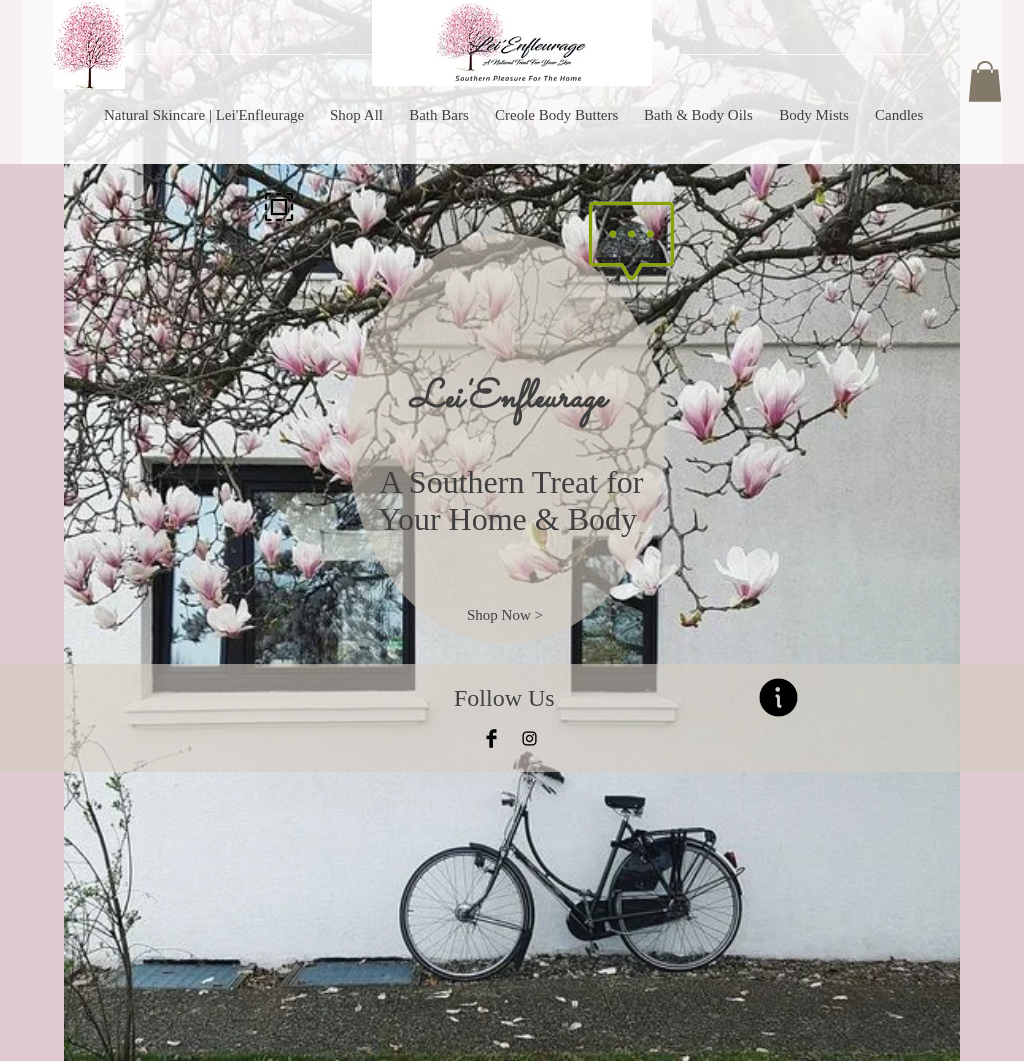 This screenshot has height=1061, width=1024. I want to click on open chat or messaging, so click(631, 237).